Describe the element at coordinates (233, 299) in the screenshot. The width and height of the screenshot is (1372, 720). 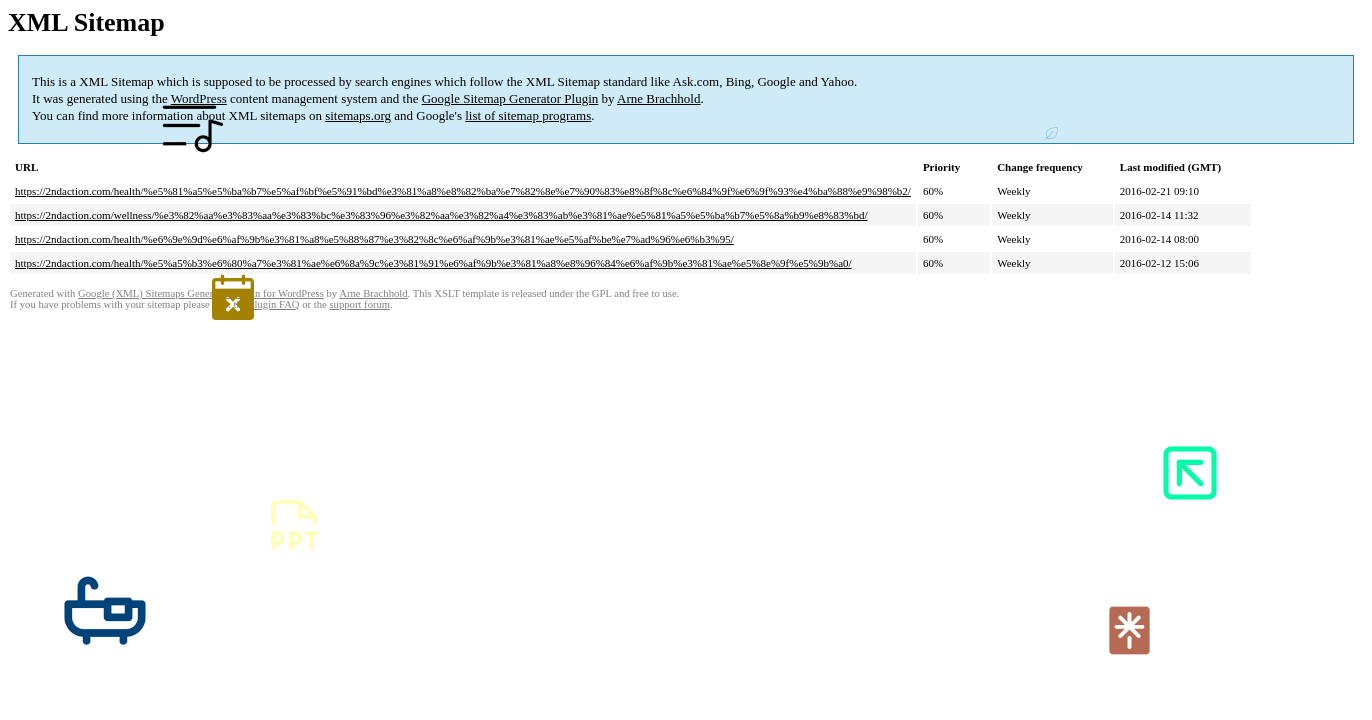
I see `cancel or delete a scheduled event` at that location.